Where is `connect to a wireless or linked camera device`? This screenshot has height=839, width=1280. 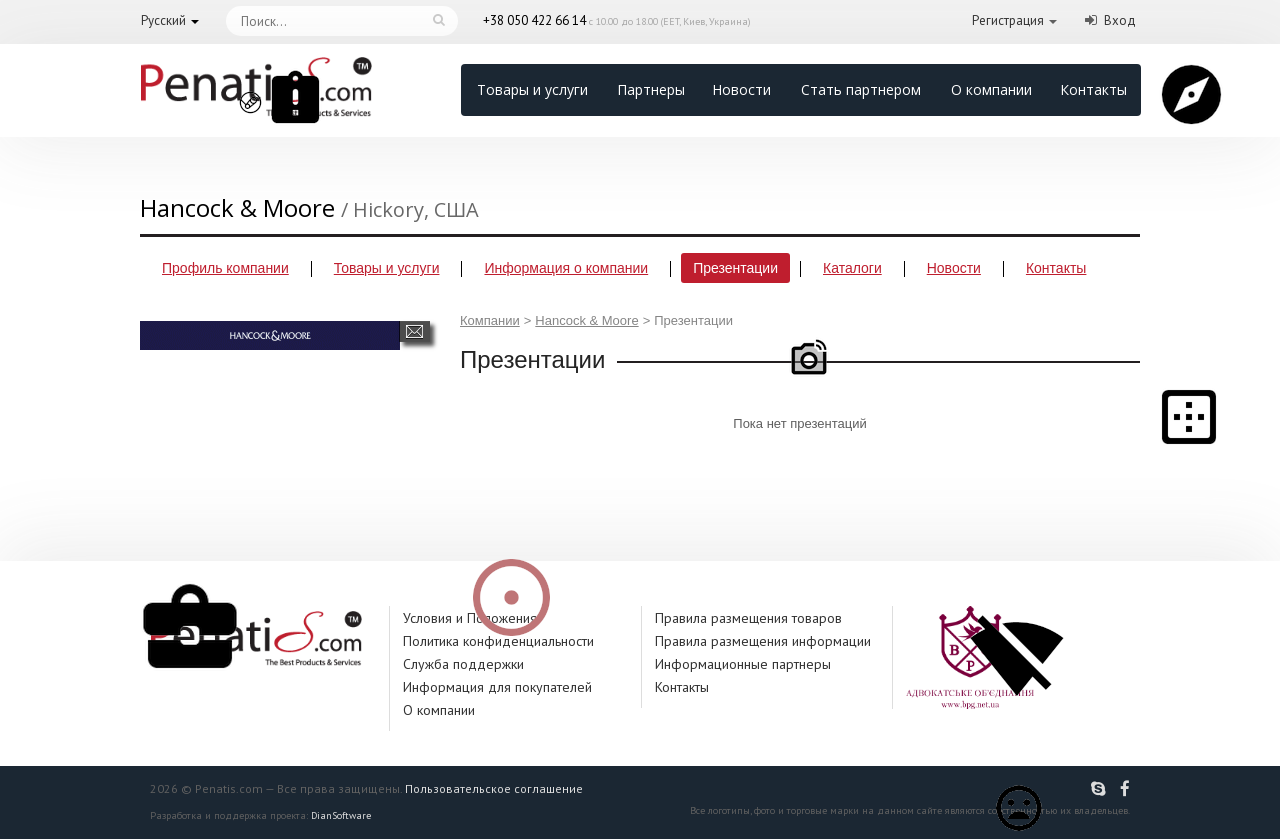 connect to a wireless or linked camera device is located at coordinates (809, 357).